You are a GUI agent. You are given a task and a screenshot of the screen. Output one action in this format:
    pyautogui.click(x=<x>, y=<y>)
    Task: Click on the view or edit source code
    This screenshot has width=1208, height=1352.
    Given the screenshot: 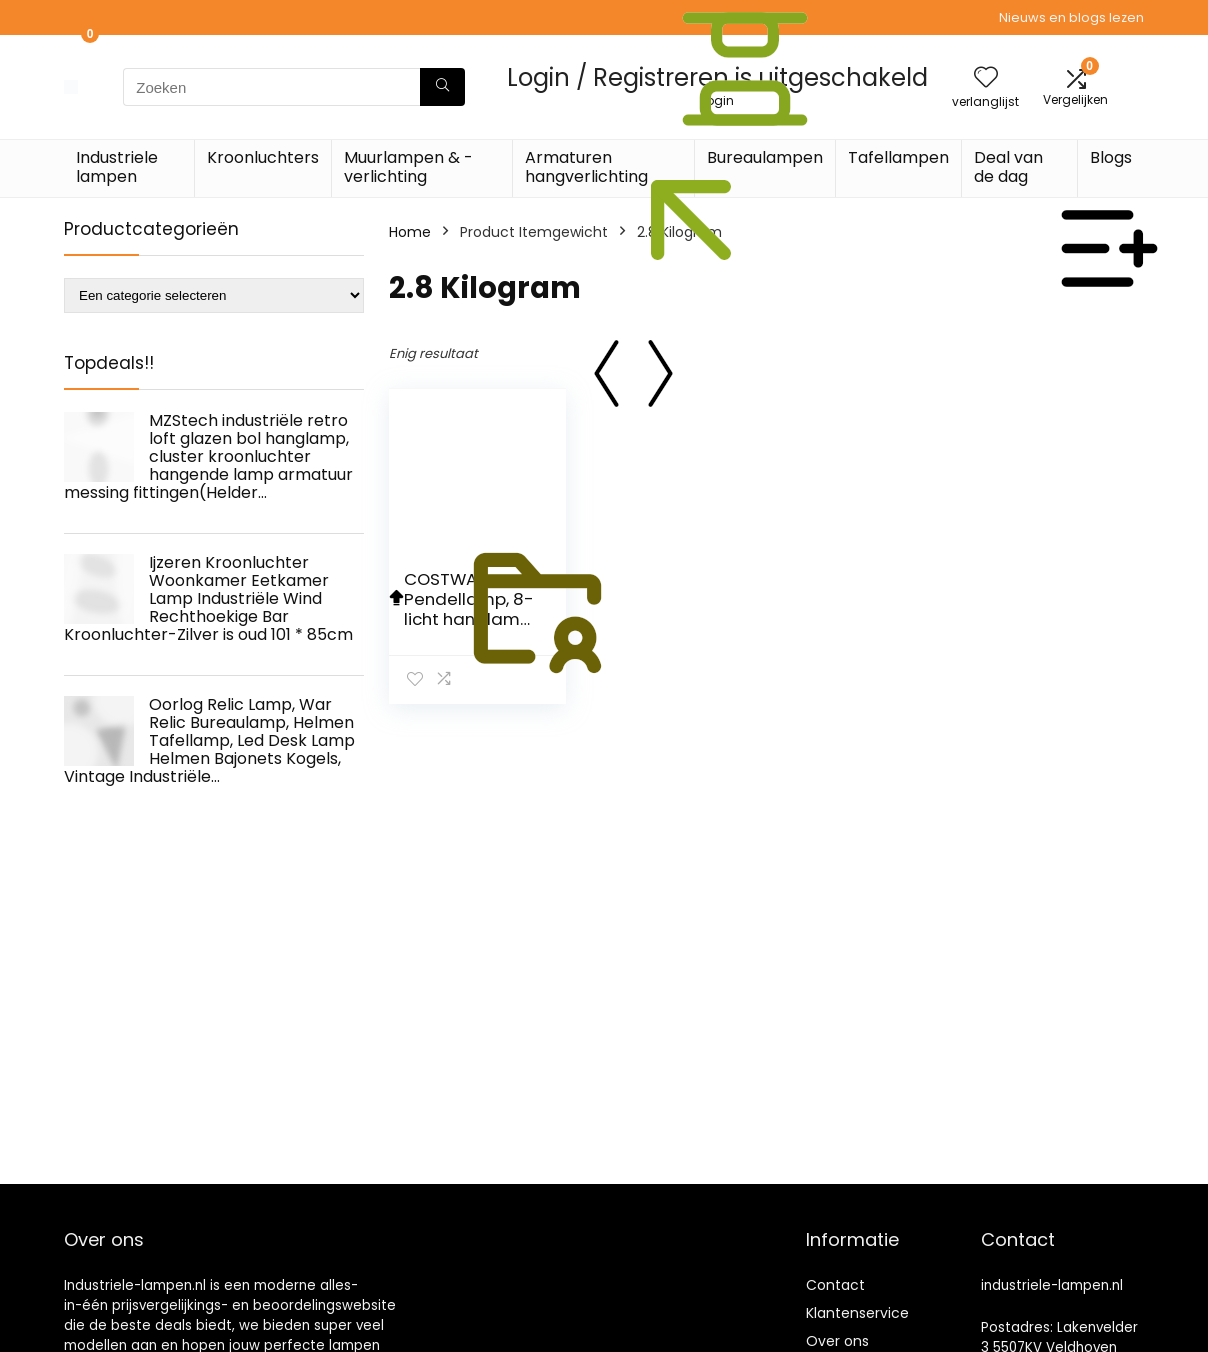 What is the action you would take?
    pyautogui.click(x=633, y=373)
    